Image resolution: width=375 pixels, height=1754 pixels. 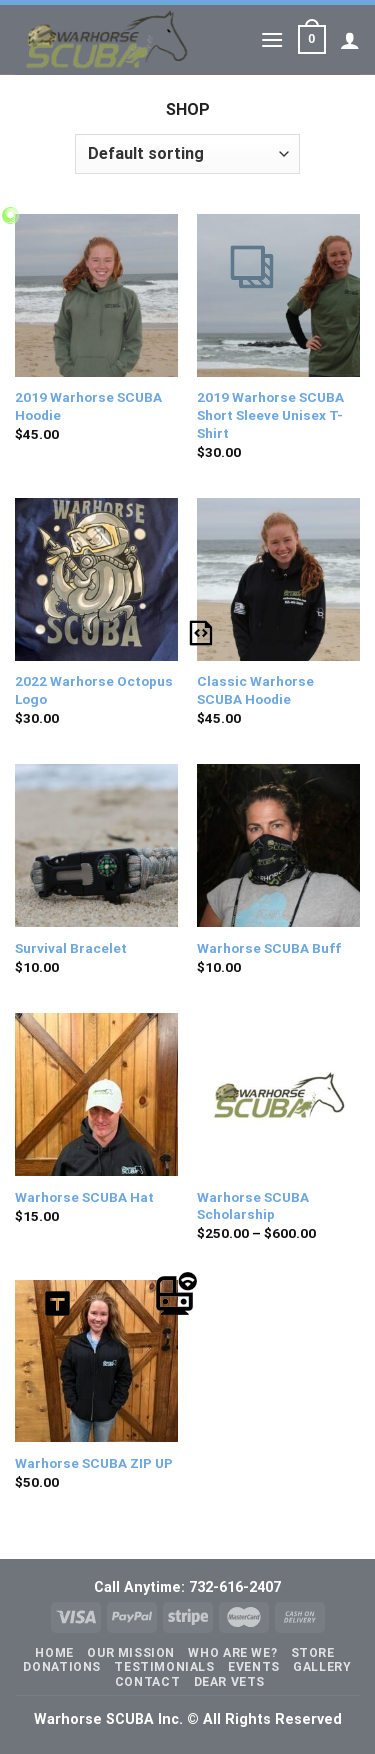 I want to click on apply shadow effect to selected element, so click(x=252, y=267).